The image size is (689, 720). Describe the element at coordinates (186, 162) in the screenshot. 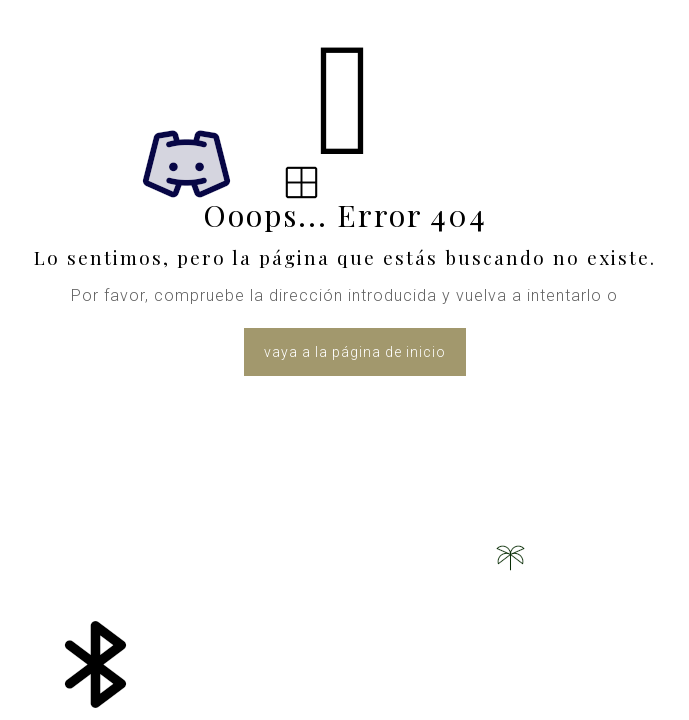

I see `open discord` at that location.